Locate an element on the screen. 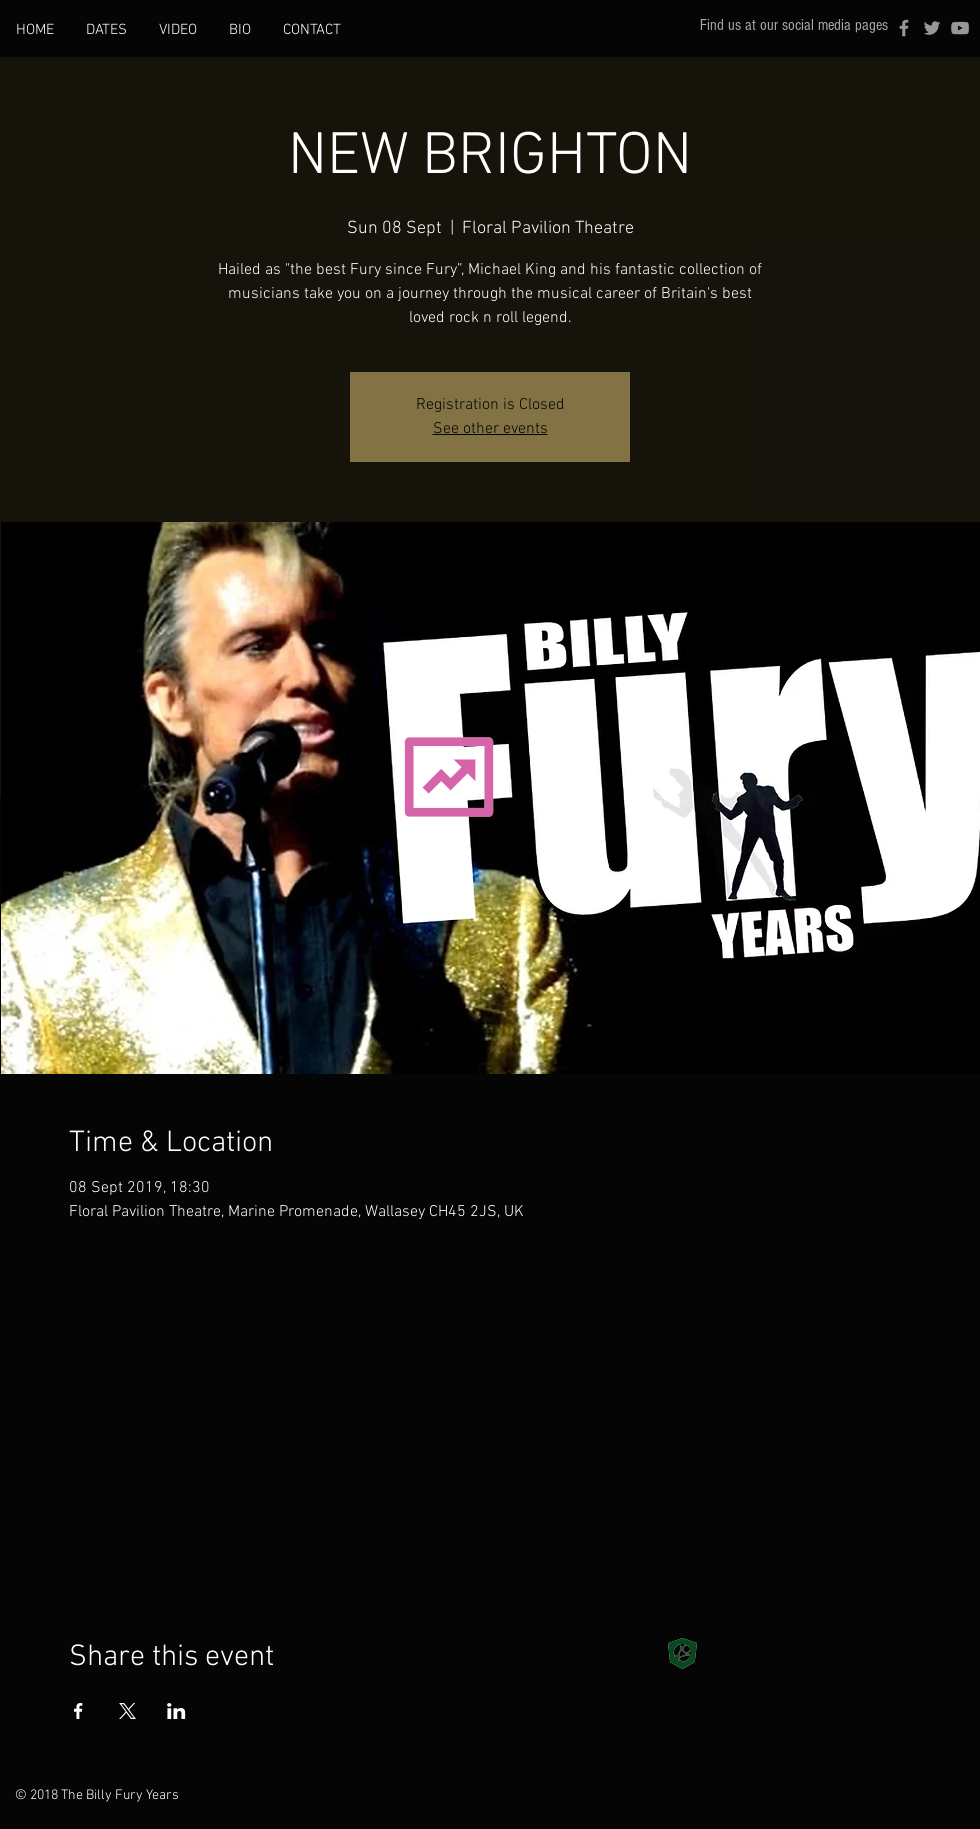 This screenshot has height=1829, width=980. view financial growth or investment performance is located at coordinates (449, 777).